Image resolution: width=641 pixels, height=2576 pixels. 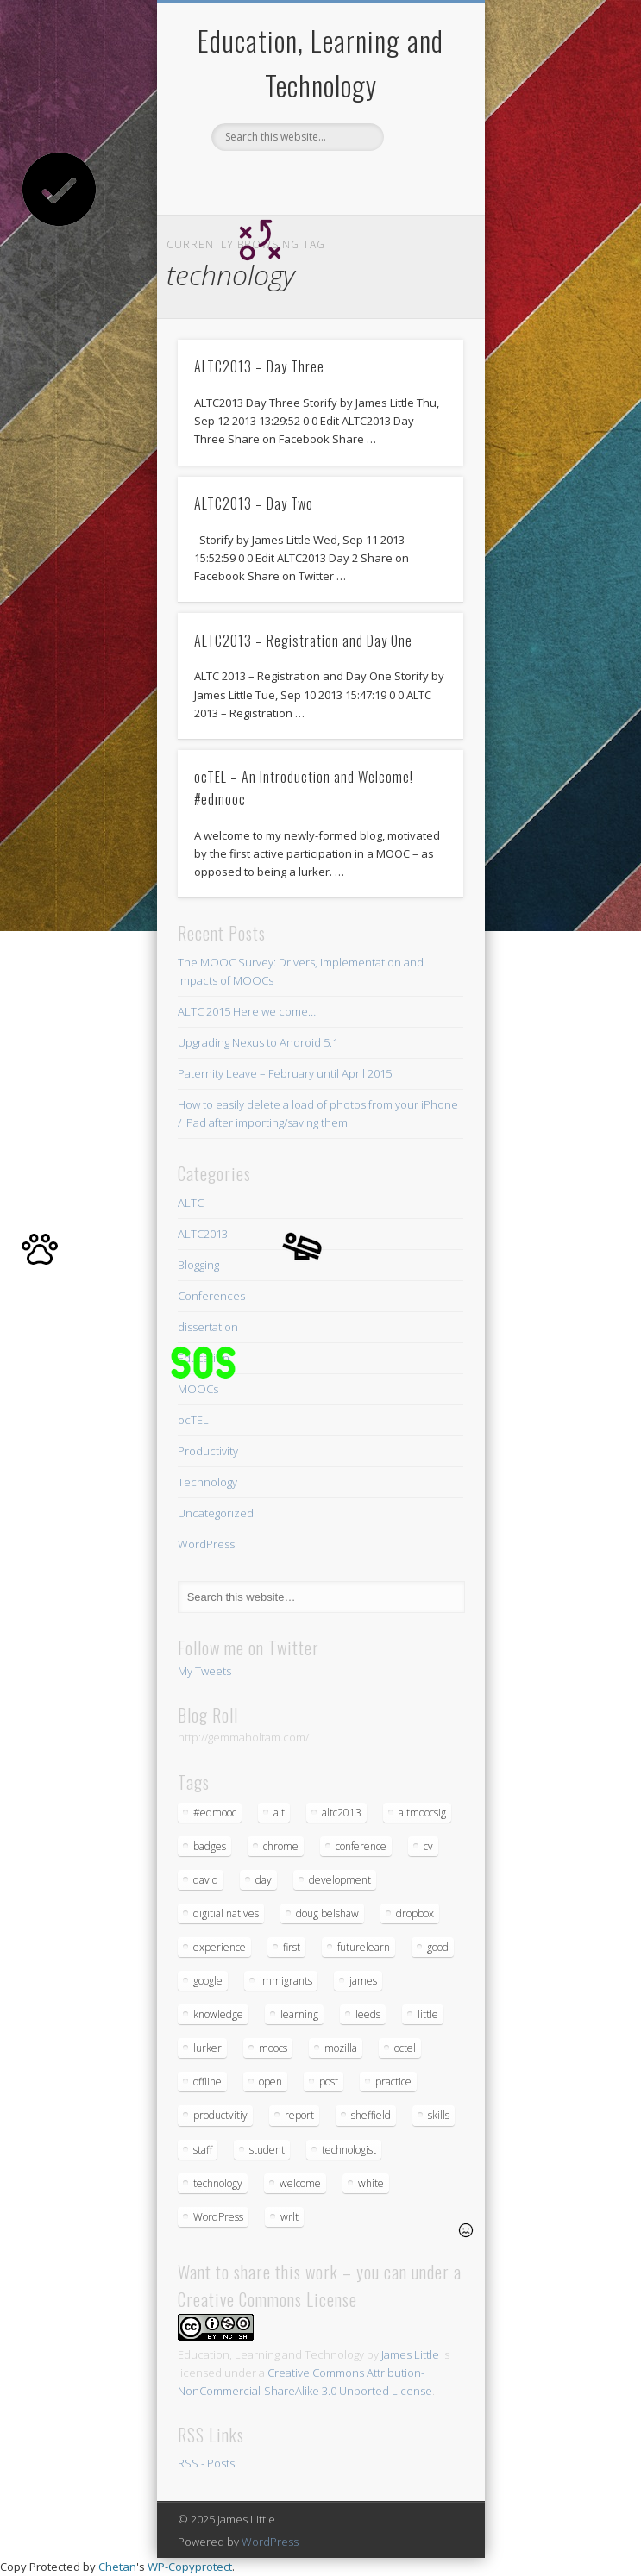 I want to click on view game plan or strategy options, so click(x=258, y=240).